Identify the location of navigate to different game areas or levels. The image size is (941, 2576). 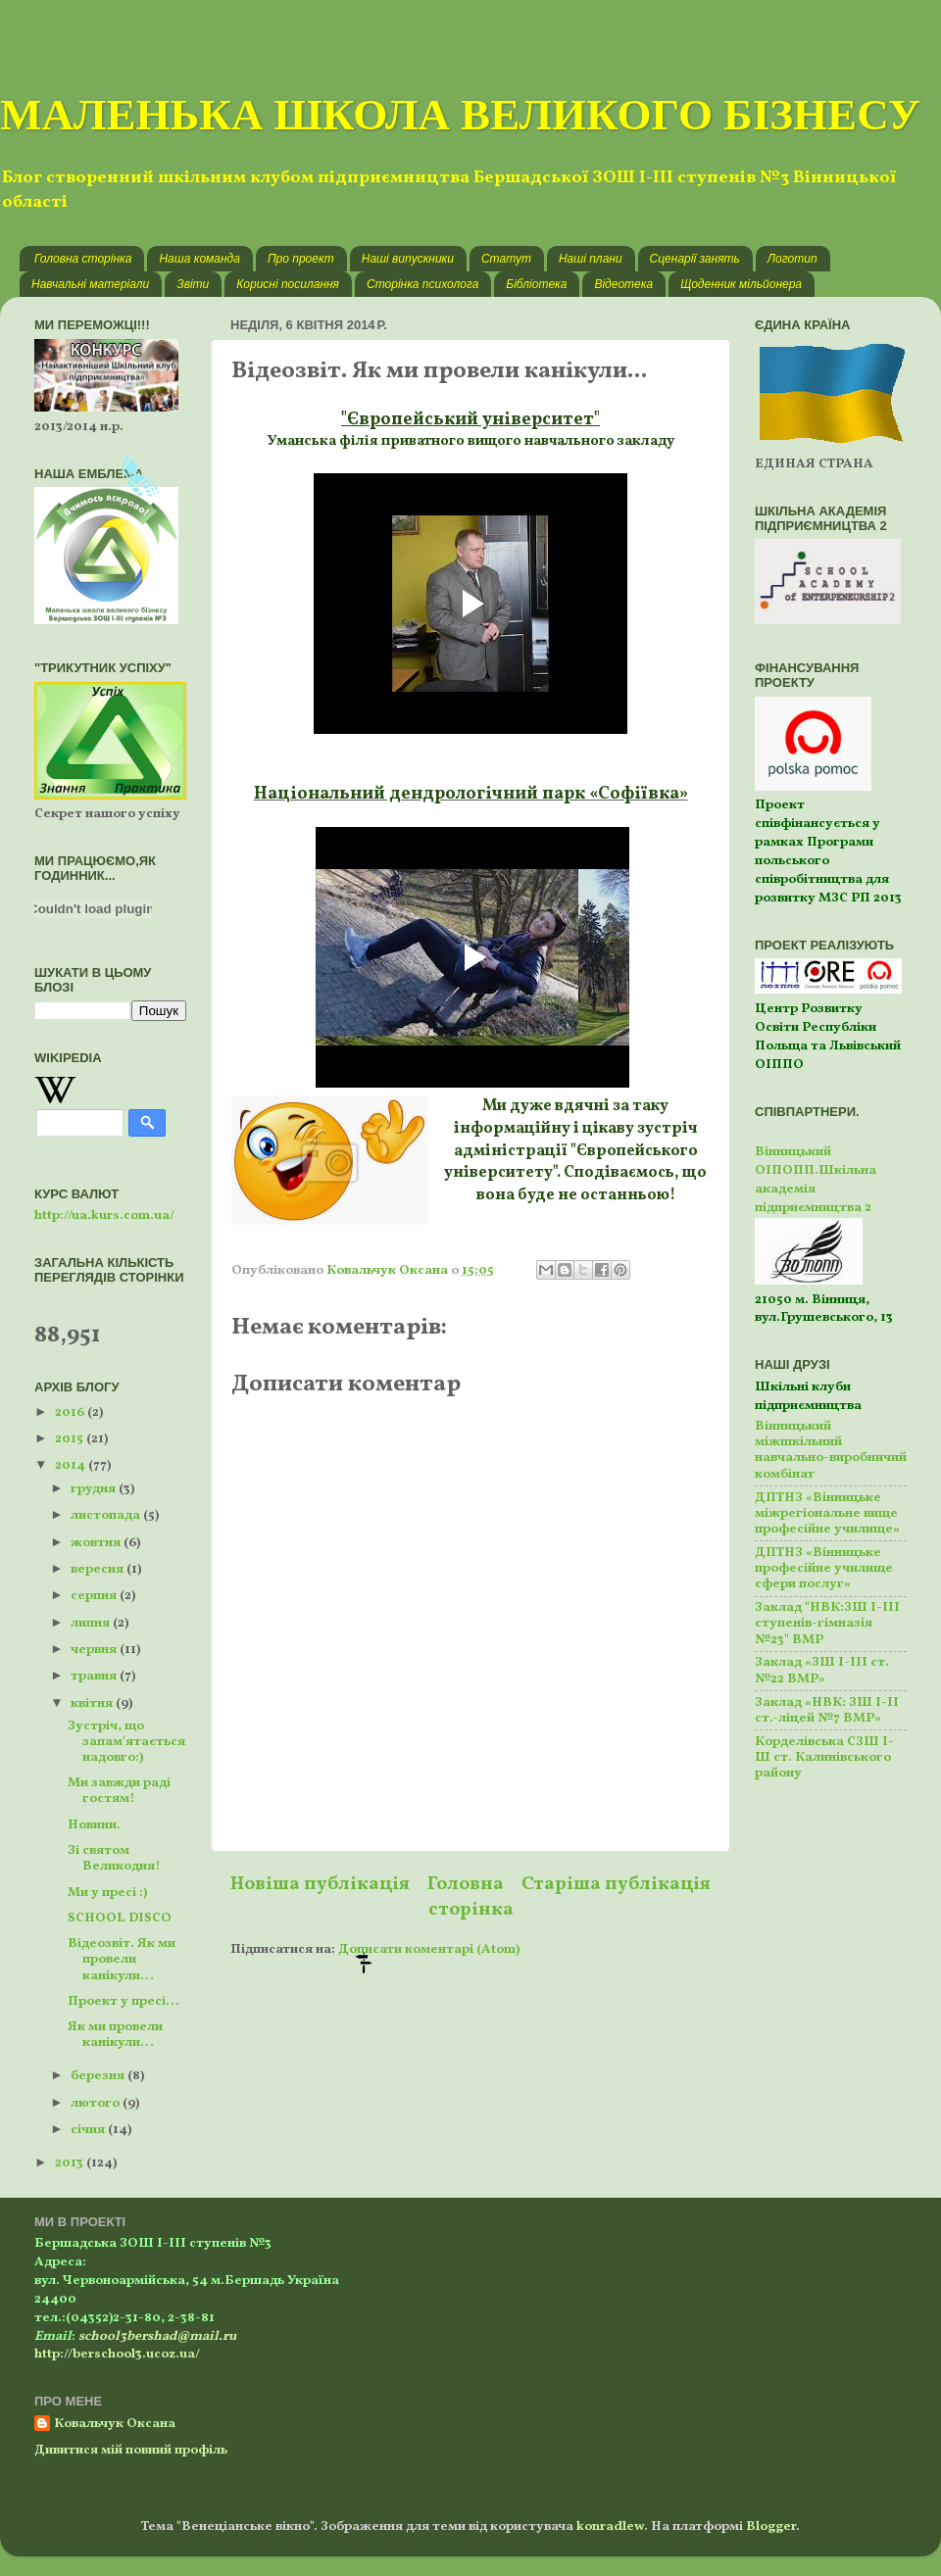
(364, 1963).